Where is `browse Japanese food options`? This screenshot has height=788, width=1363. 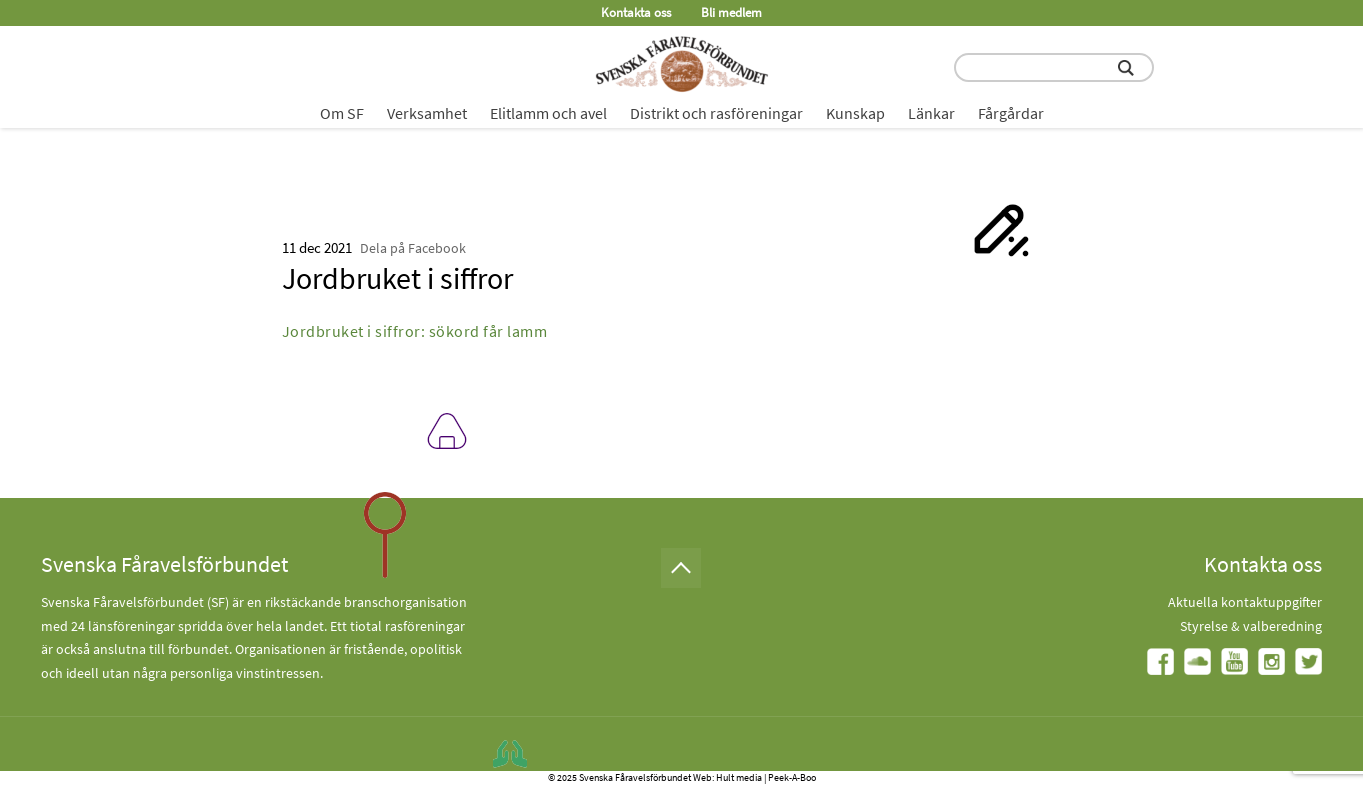 browse Japanese food options is located at coordinates (447, 431).